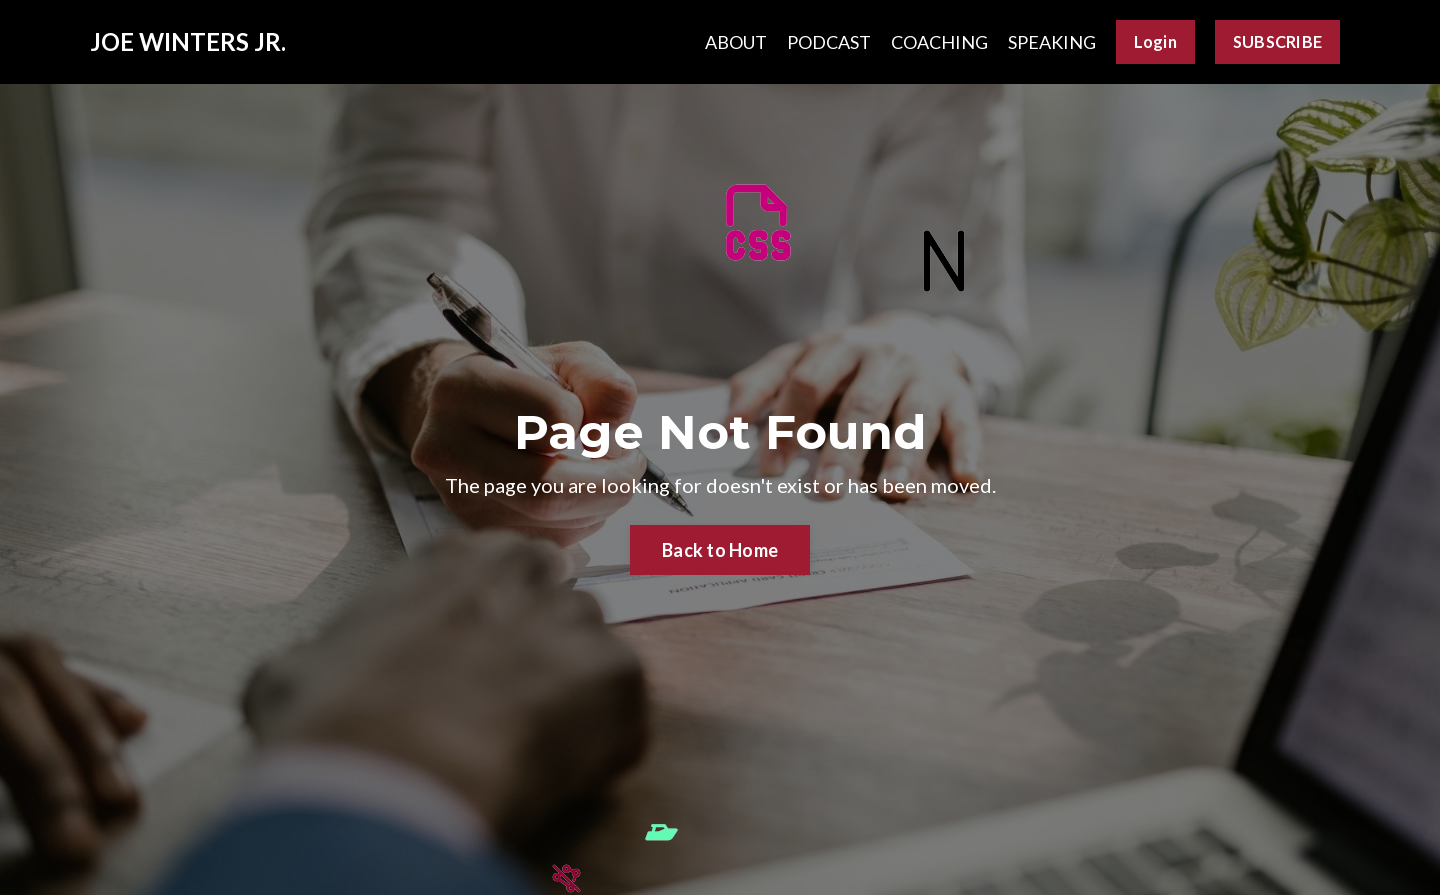 This screenshot has height=895, width=1440. Describe the element at coordinates (566, 878) in the screenshot. I see `disable polygon drawing tool` at that location.